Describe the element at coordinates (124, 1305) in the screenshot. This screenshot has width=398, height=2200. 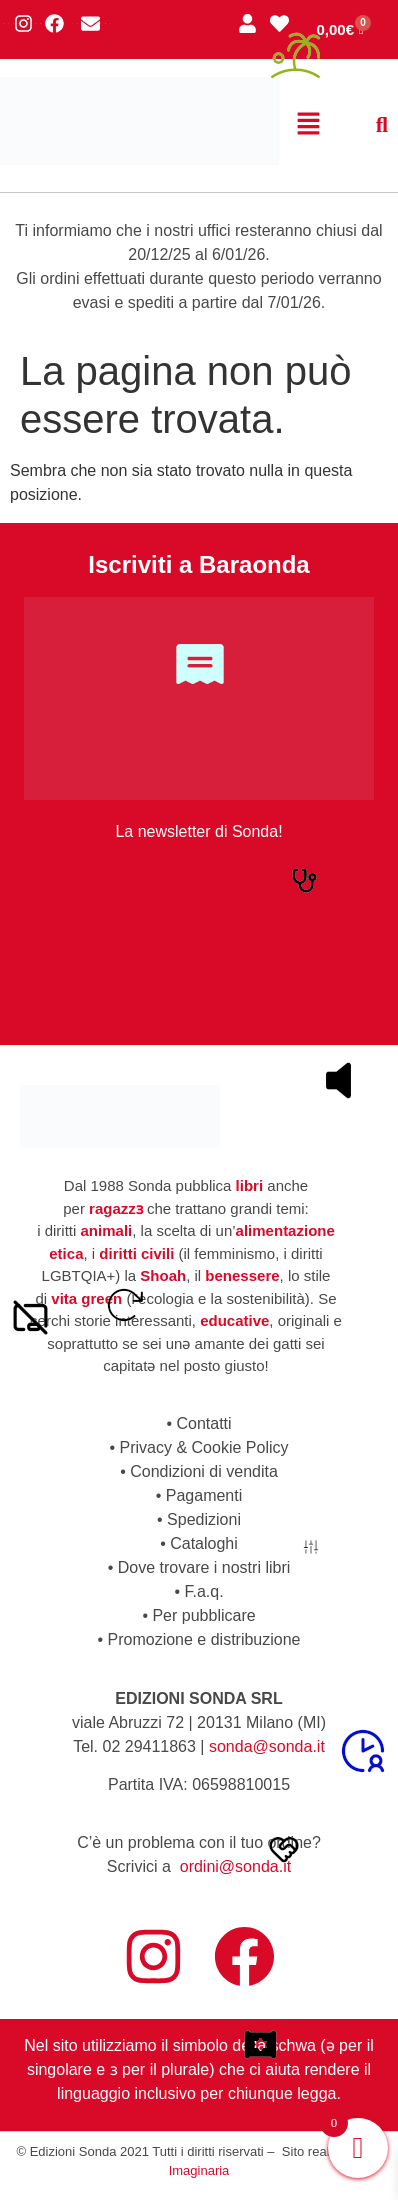
I see `refresh or reload content` at that location.